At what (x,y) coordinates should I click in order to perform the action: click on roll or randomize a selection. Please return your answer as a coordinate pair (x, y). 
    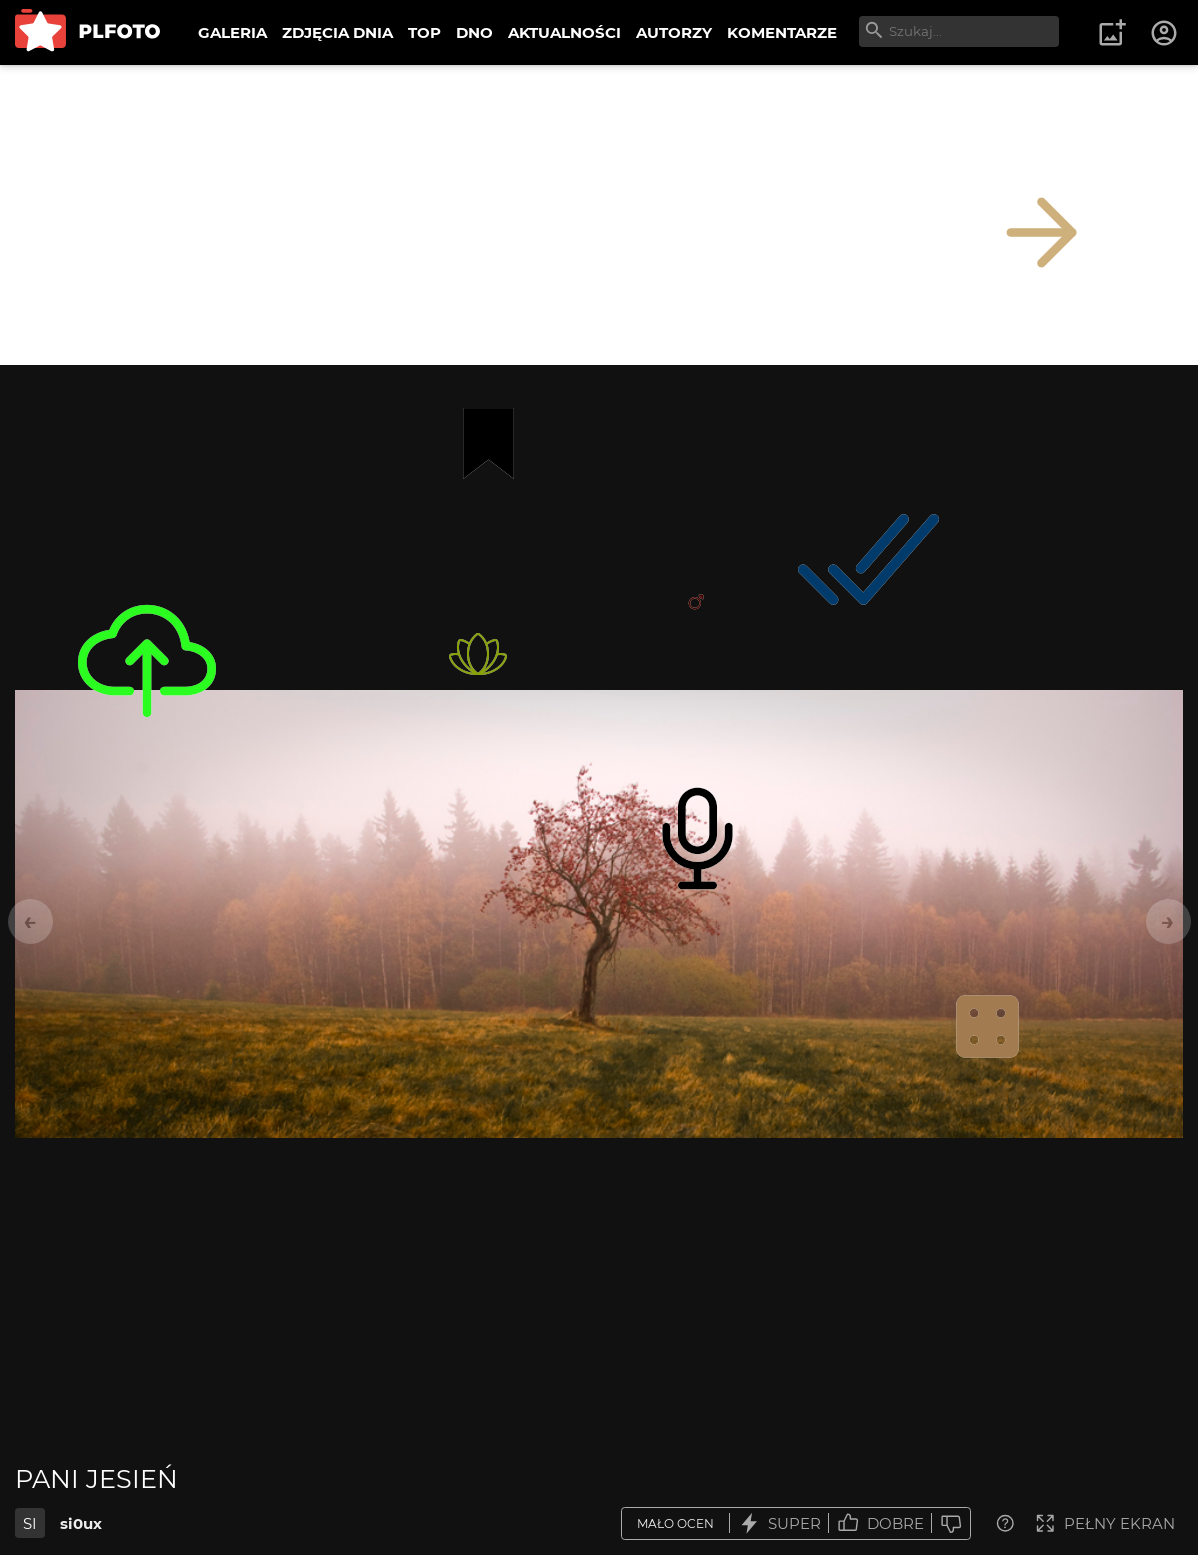
    Looking at the image, I should click on (987, 1026).